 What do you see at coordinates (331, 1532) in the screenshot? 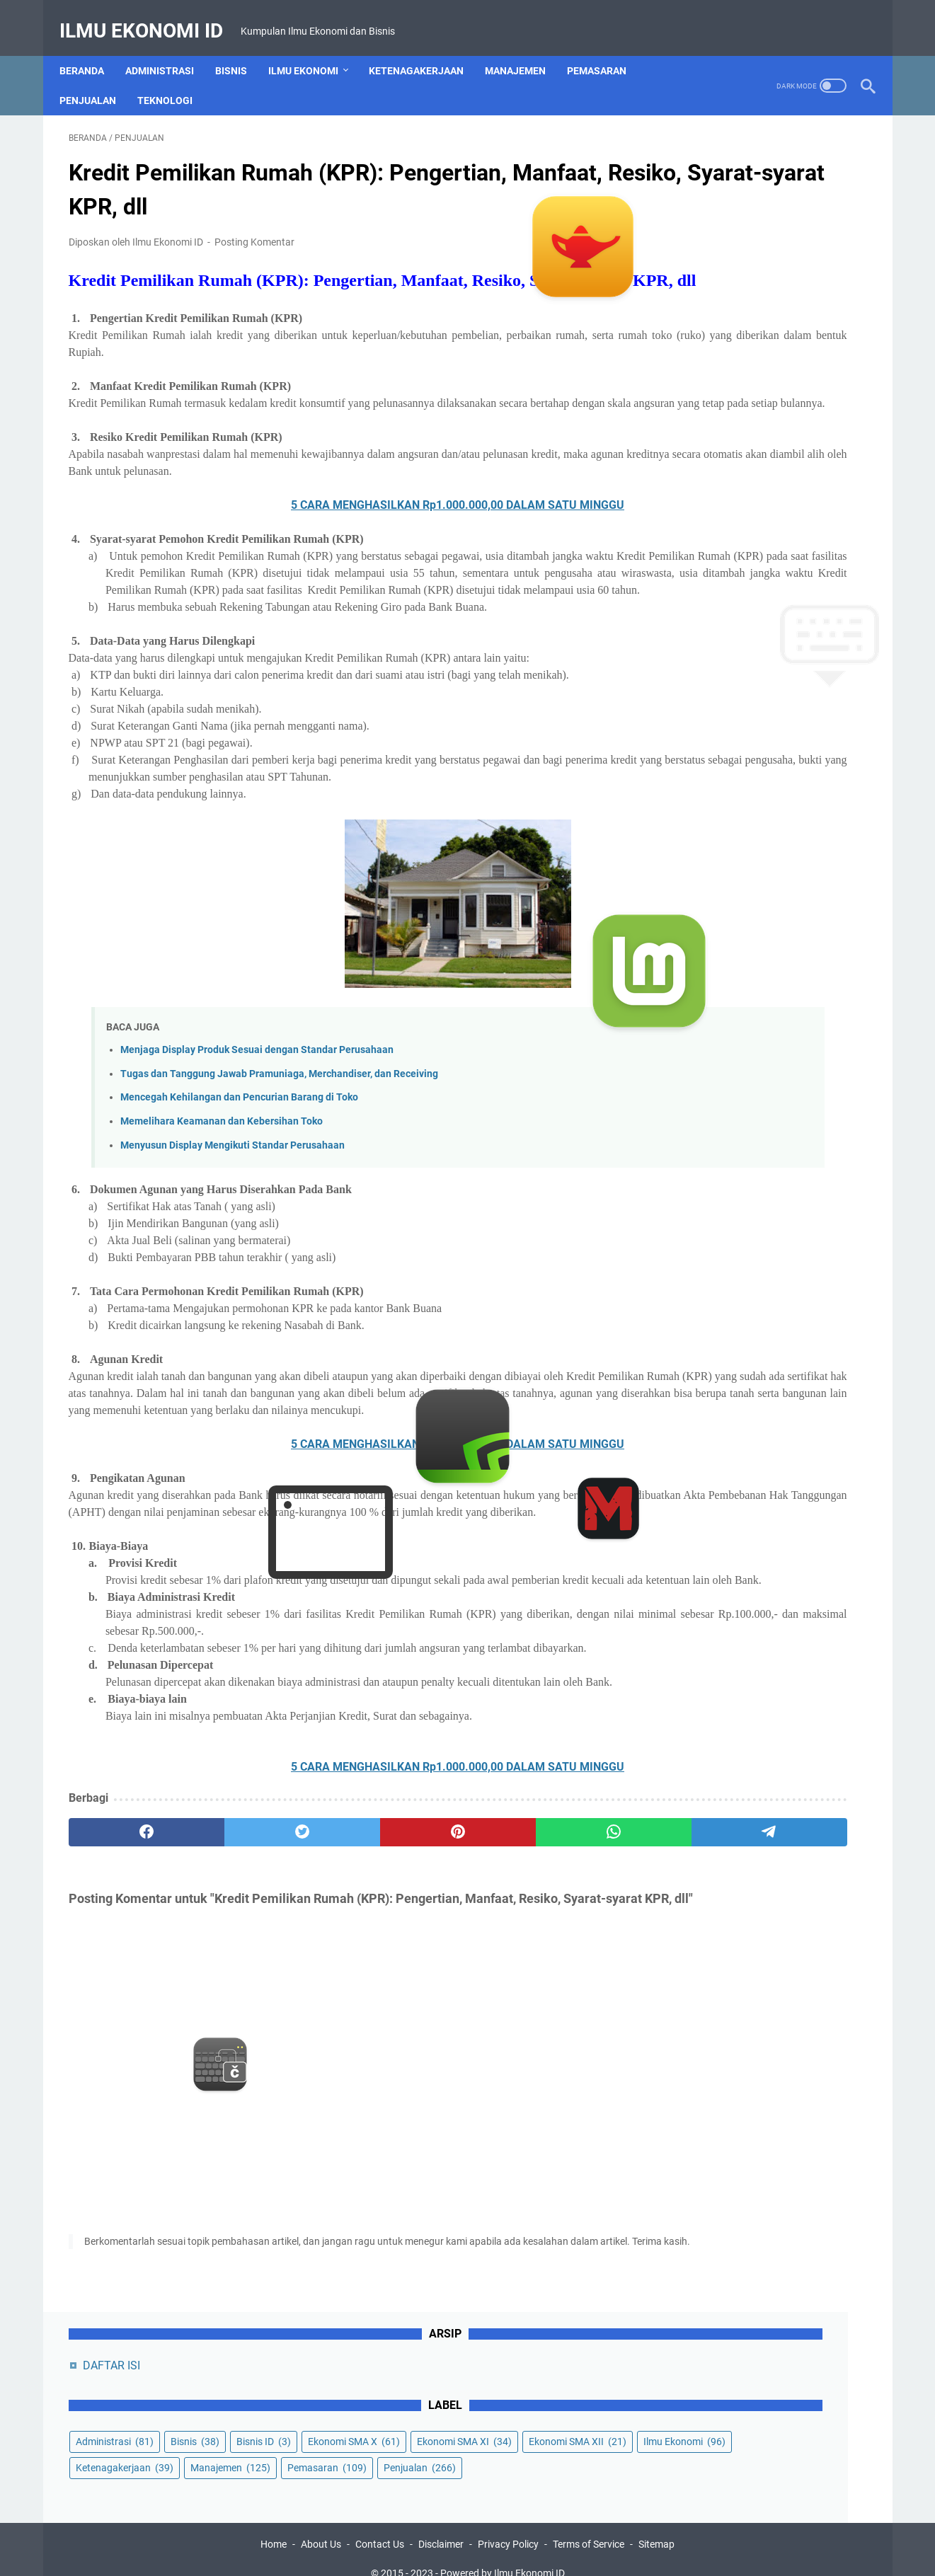
I see `indicates tablet device connected` at bounding box center [331, 1532].